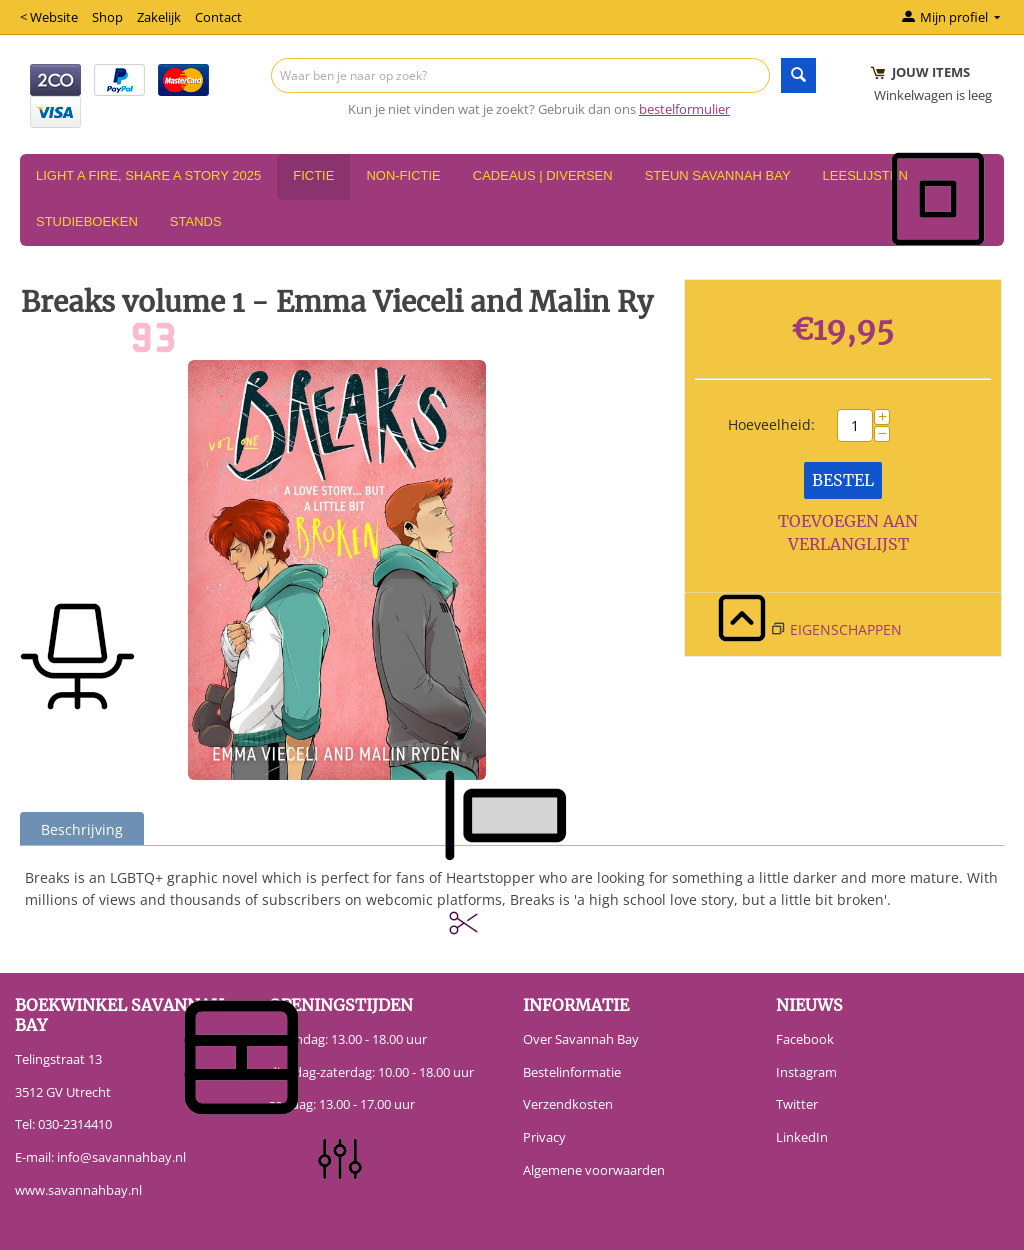 The width and height of the screenshot is (1024, 1250). I want to click on cut selected content, so click(463, 923).